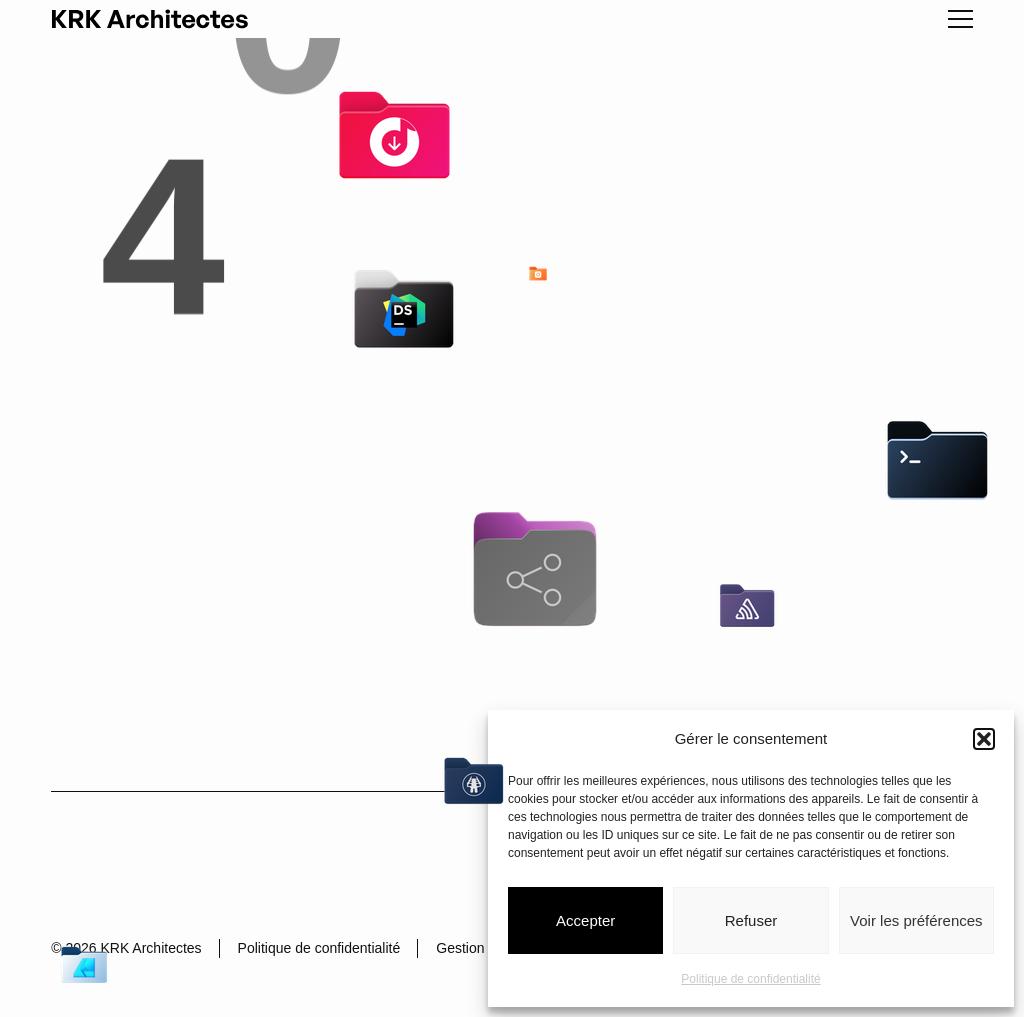 Image resolution: width=1024 pixels, height=1017 pixels. Describe the element at coordinates (747, 607) in the screenshot. I see `folder containing sentry error monitoring projects` at that location.